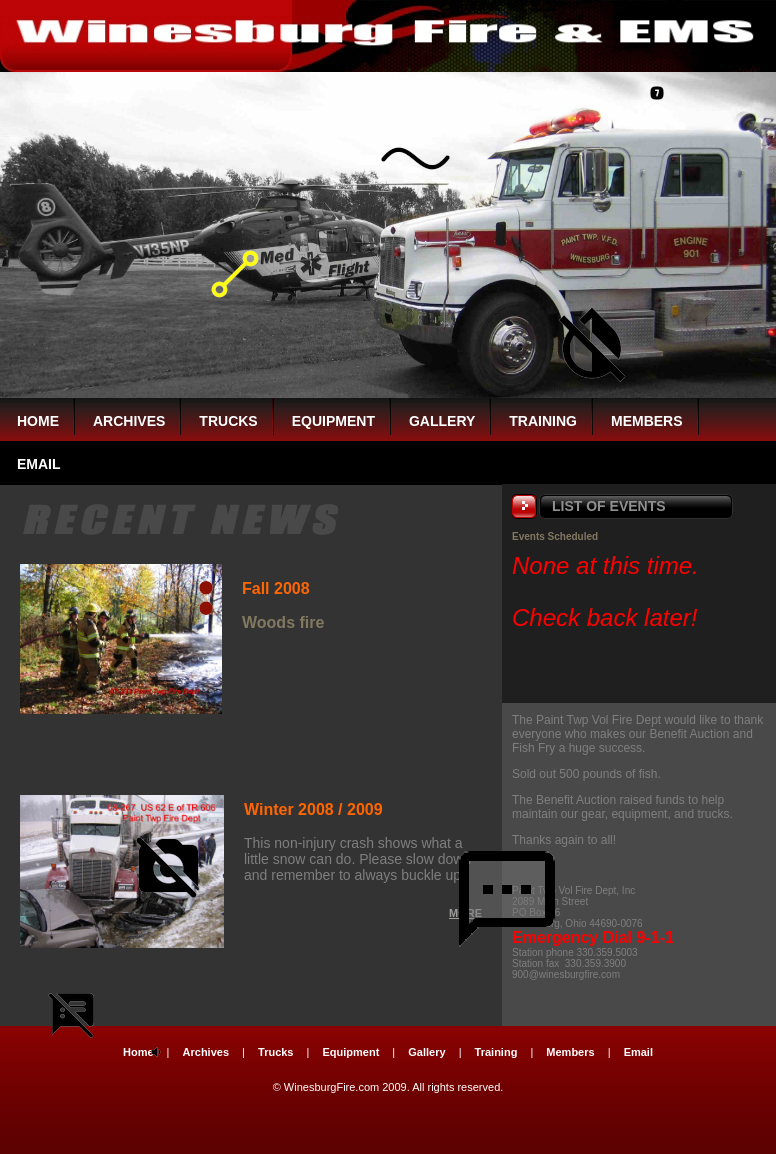 The image size is (776, 1154). Describe the element at coordinates (235, 274) in the screenshot. I see `draw a line between two points` at that location.